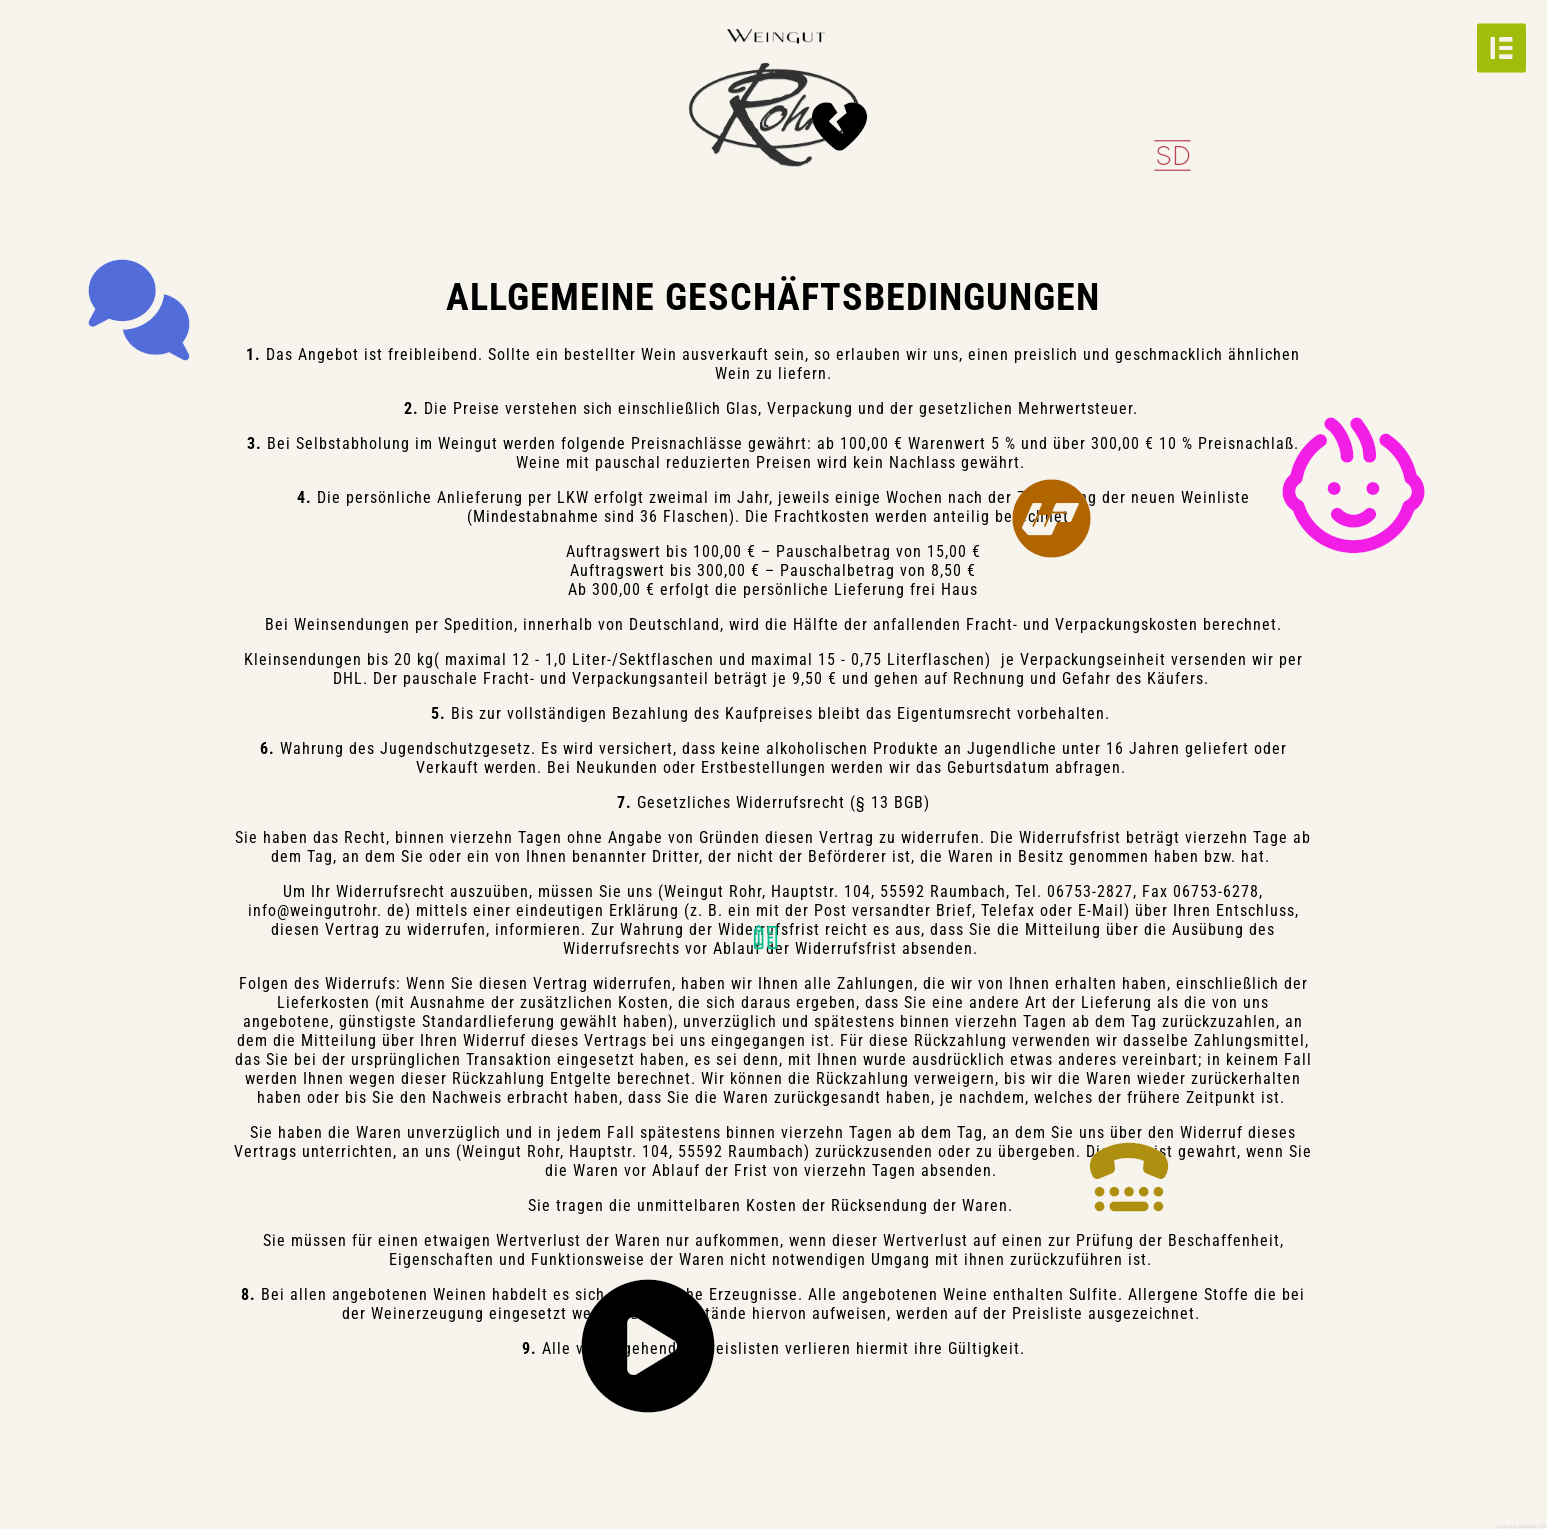  I want to click on unlike or remove from favorites, so click(839, 126).